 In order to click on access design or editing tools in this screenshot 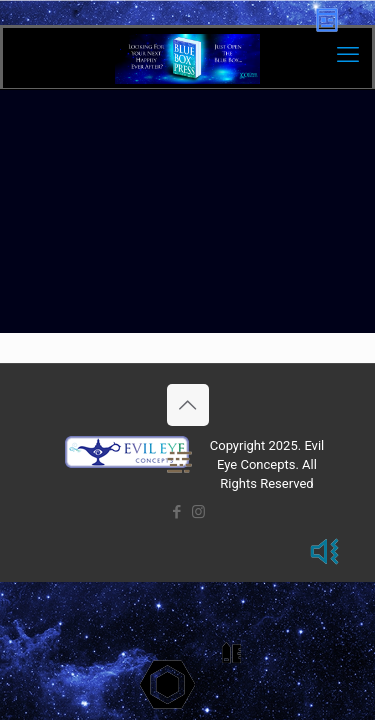, I will do `click(231, 652)`.